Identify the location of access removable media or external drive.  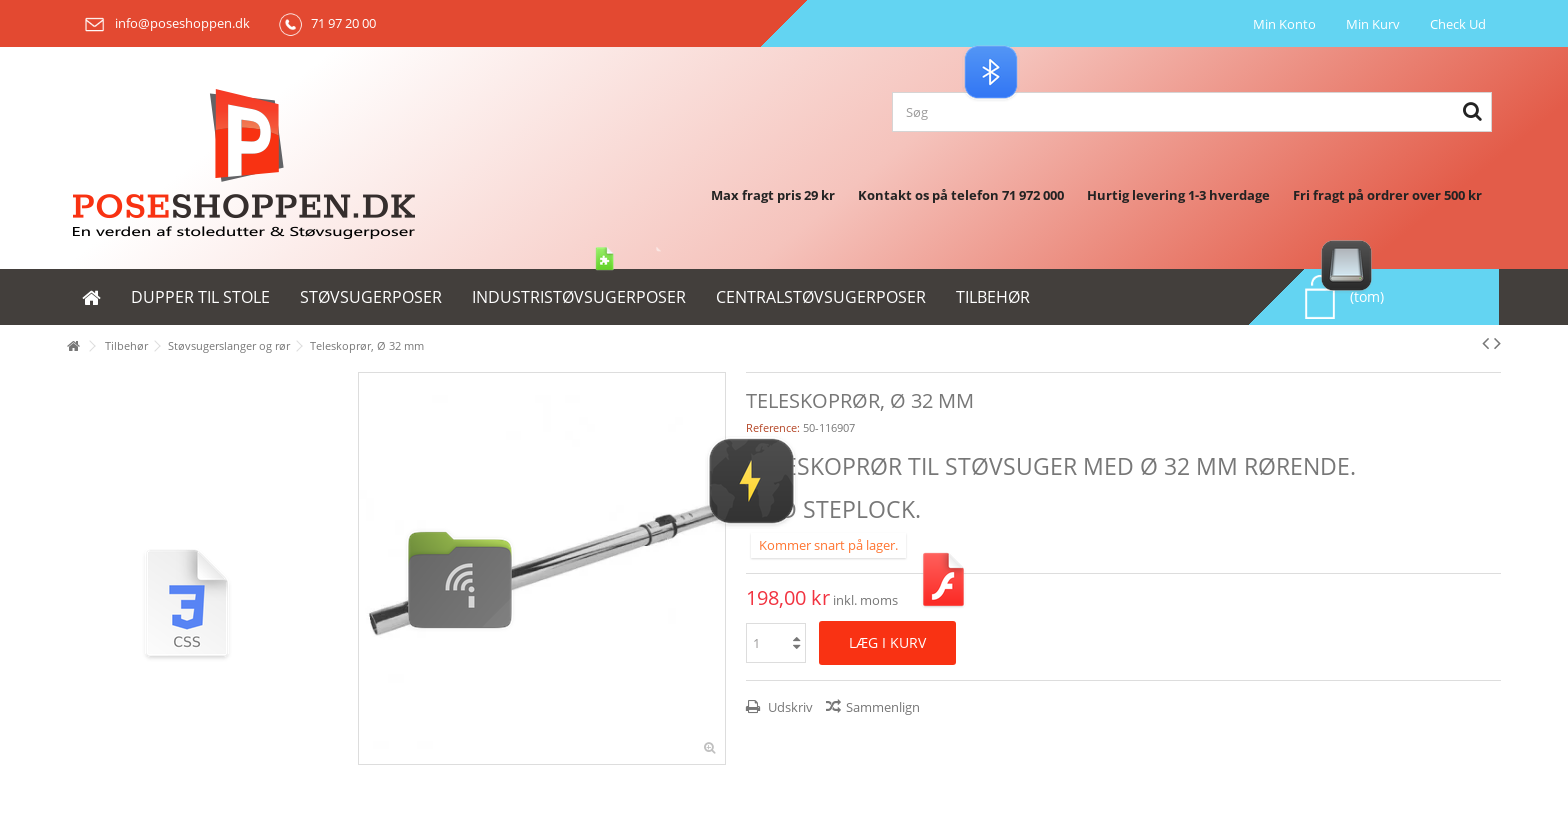
(1346, 265).